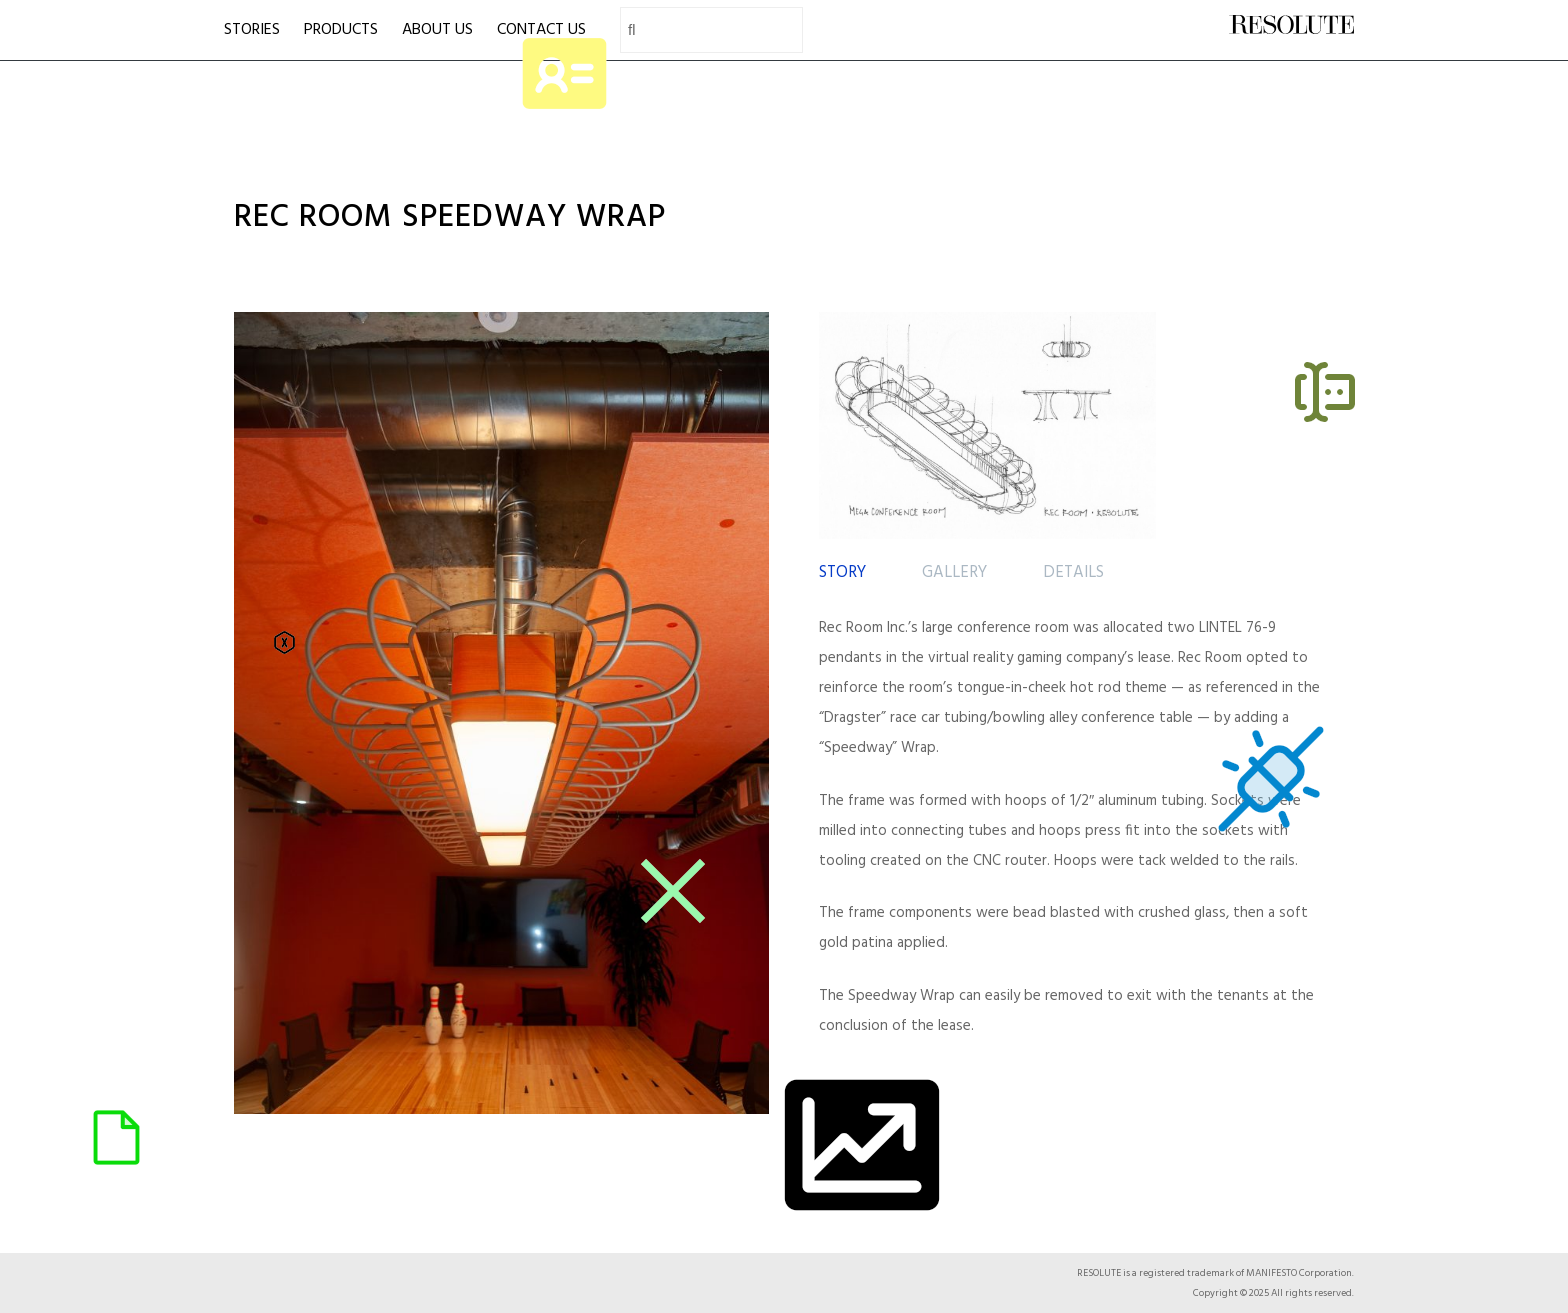 This screenshot has height=1313, width=1568. What do you see at coordinates (564, 73) in the screenshot?
I see `view profile or account details` at bounding box center [564, 73].